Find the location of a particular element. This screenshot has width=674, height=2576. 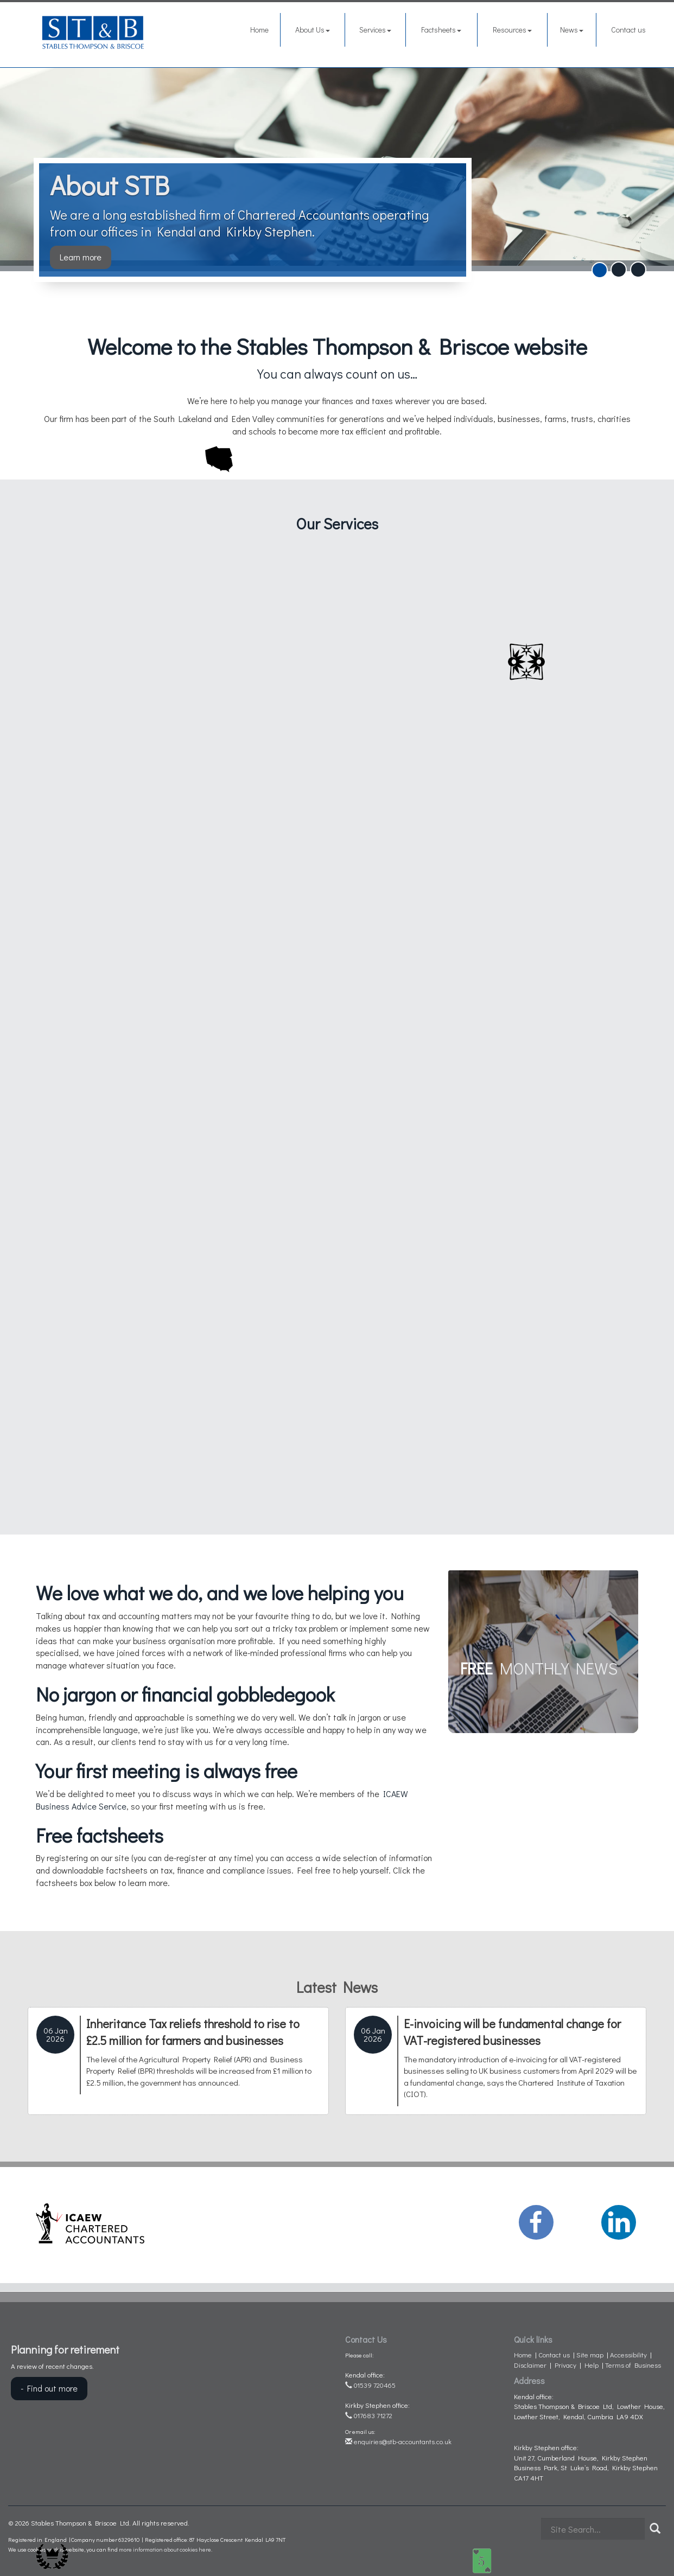

decorative tile or pattern element is located at coordinates (526, 662).